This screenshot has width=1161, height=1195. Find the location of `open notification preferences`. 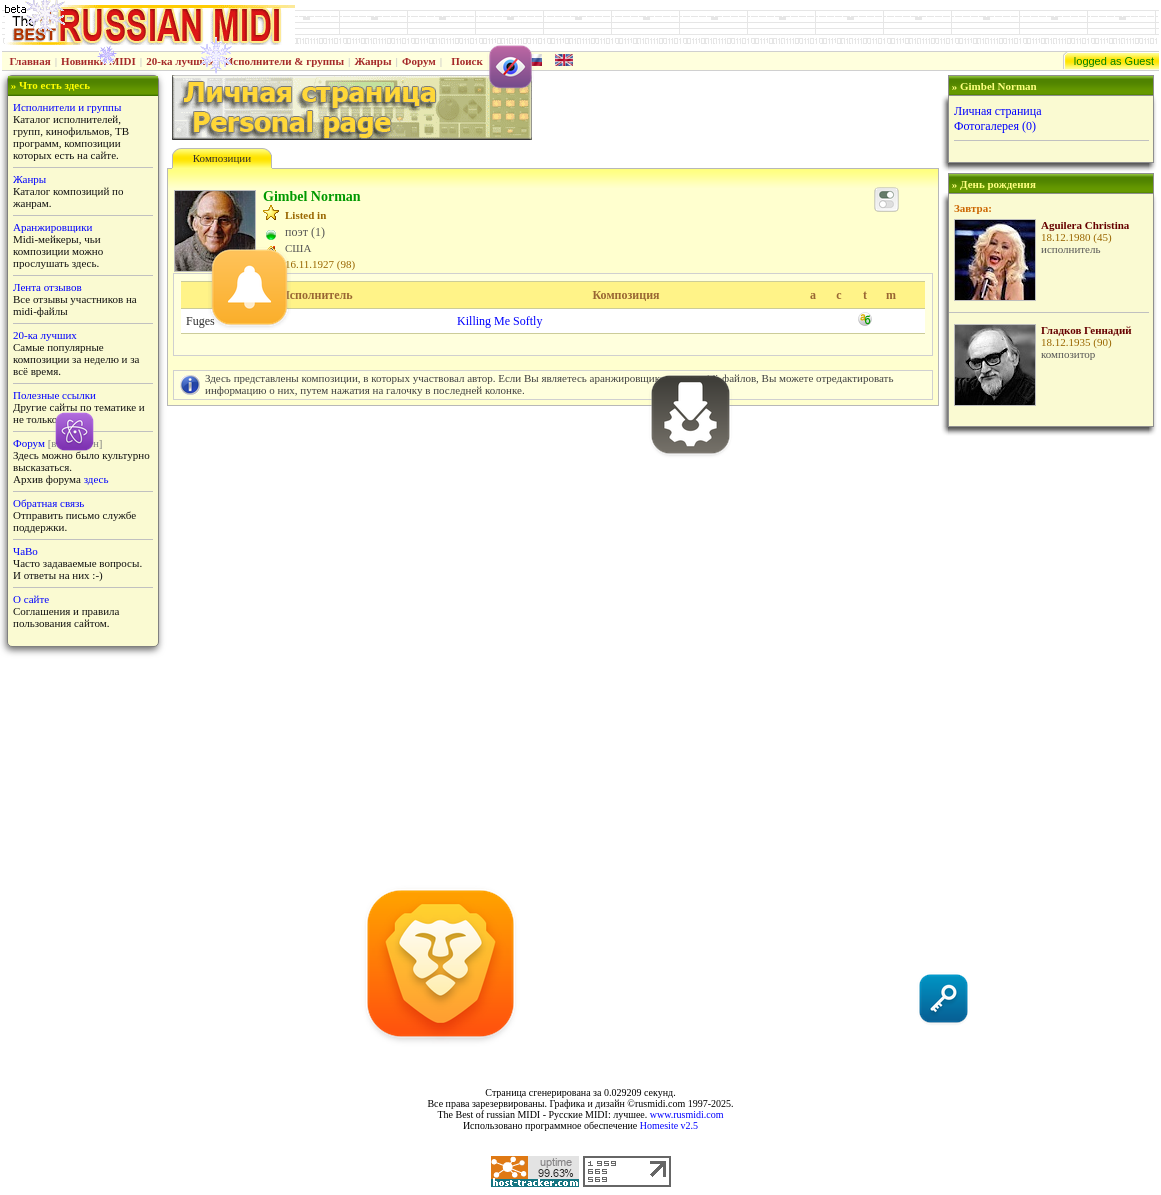

open notification preferences is located at coordinates (249, 288).